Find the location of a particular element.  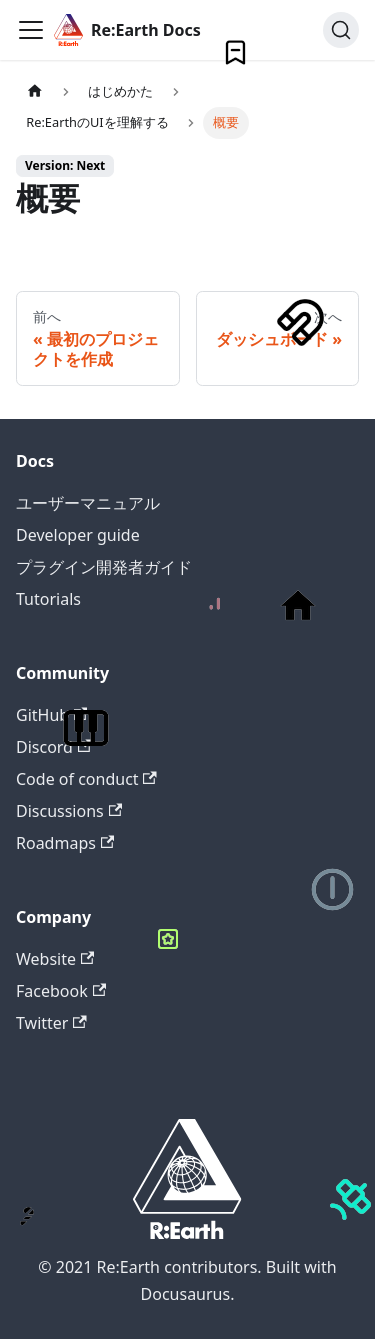

remove from saved bookmarks is located at coordinates (235, 52).